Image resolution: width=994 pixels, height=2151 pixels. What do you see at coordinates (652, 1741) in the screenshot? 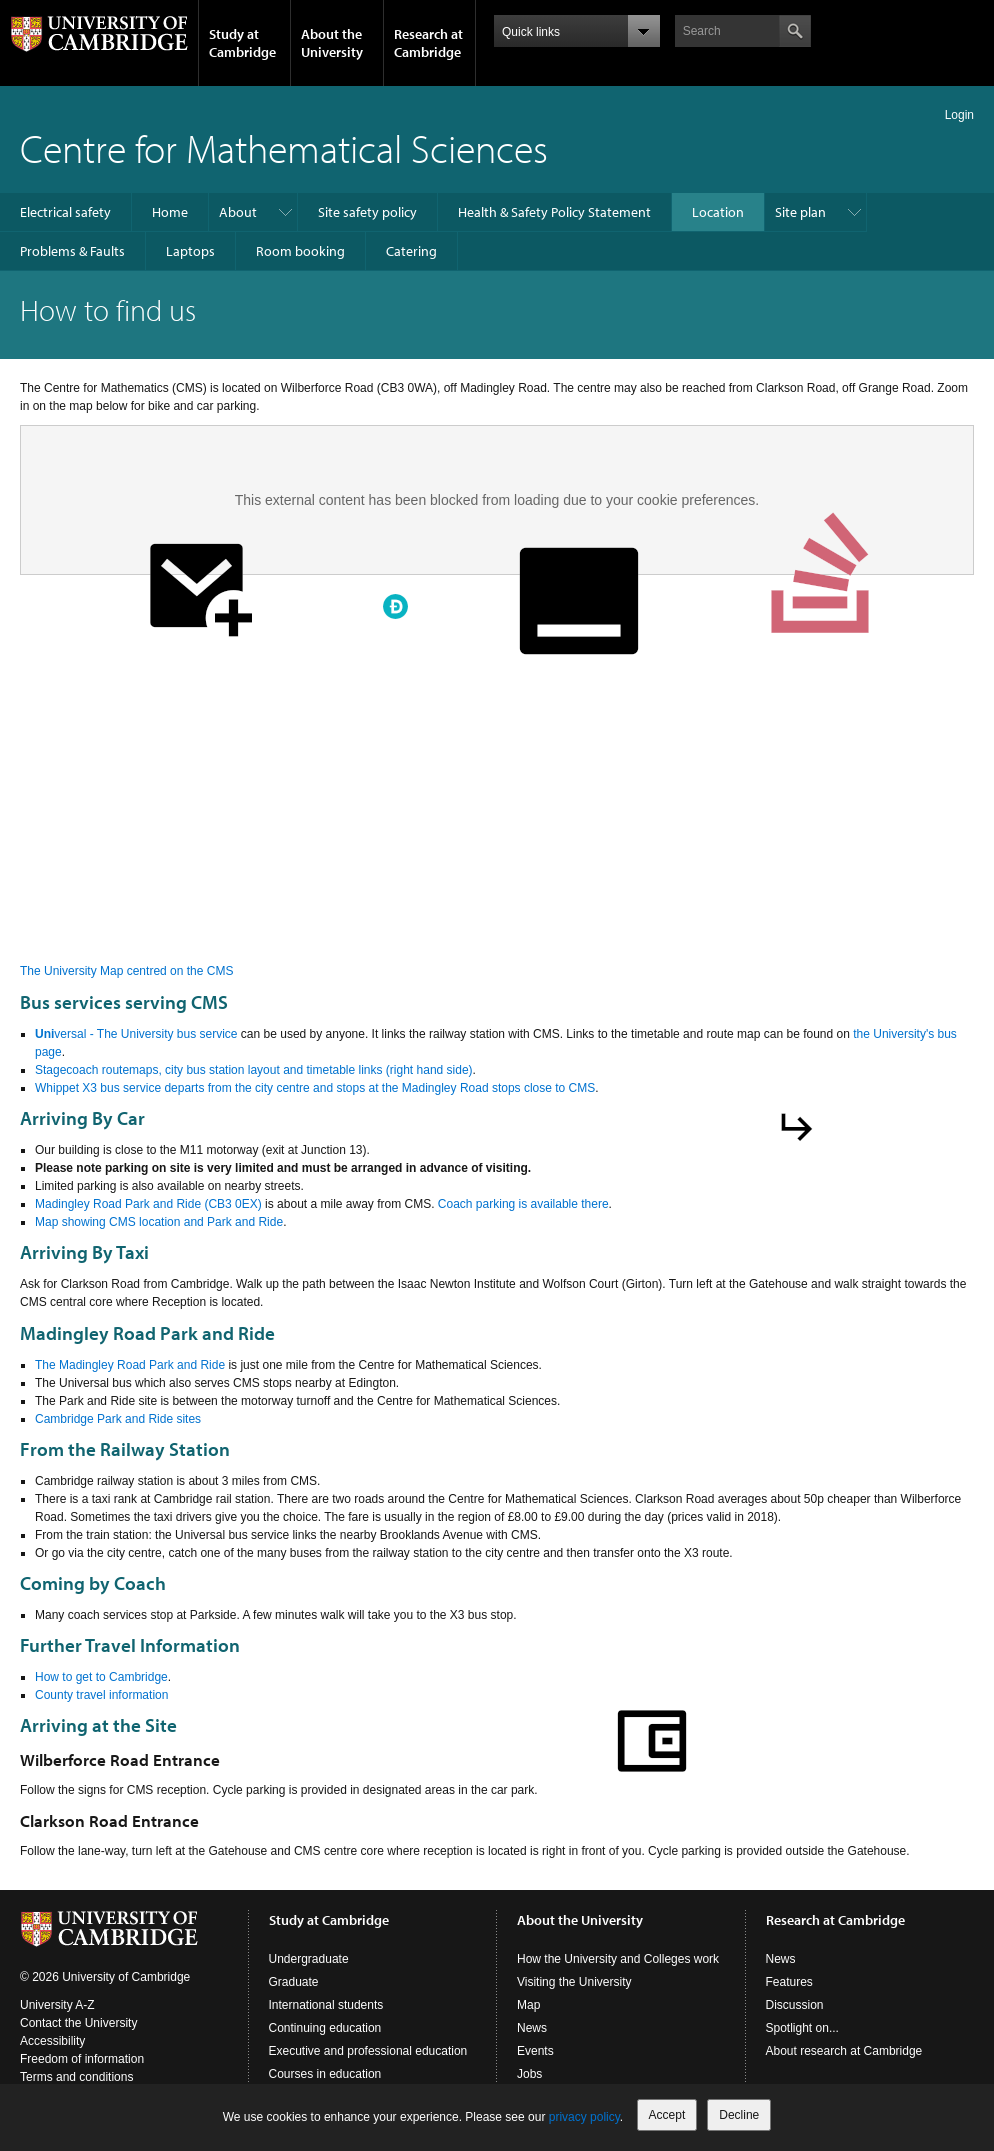
I see `access your wallet or payment methods` at bounding box center [652, 1741].